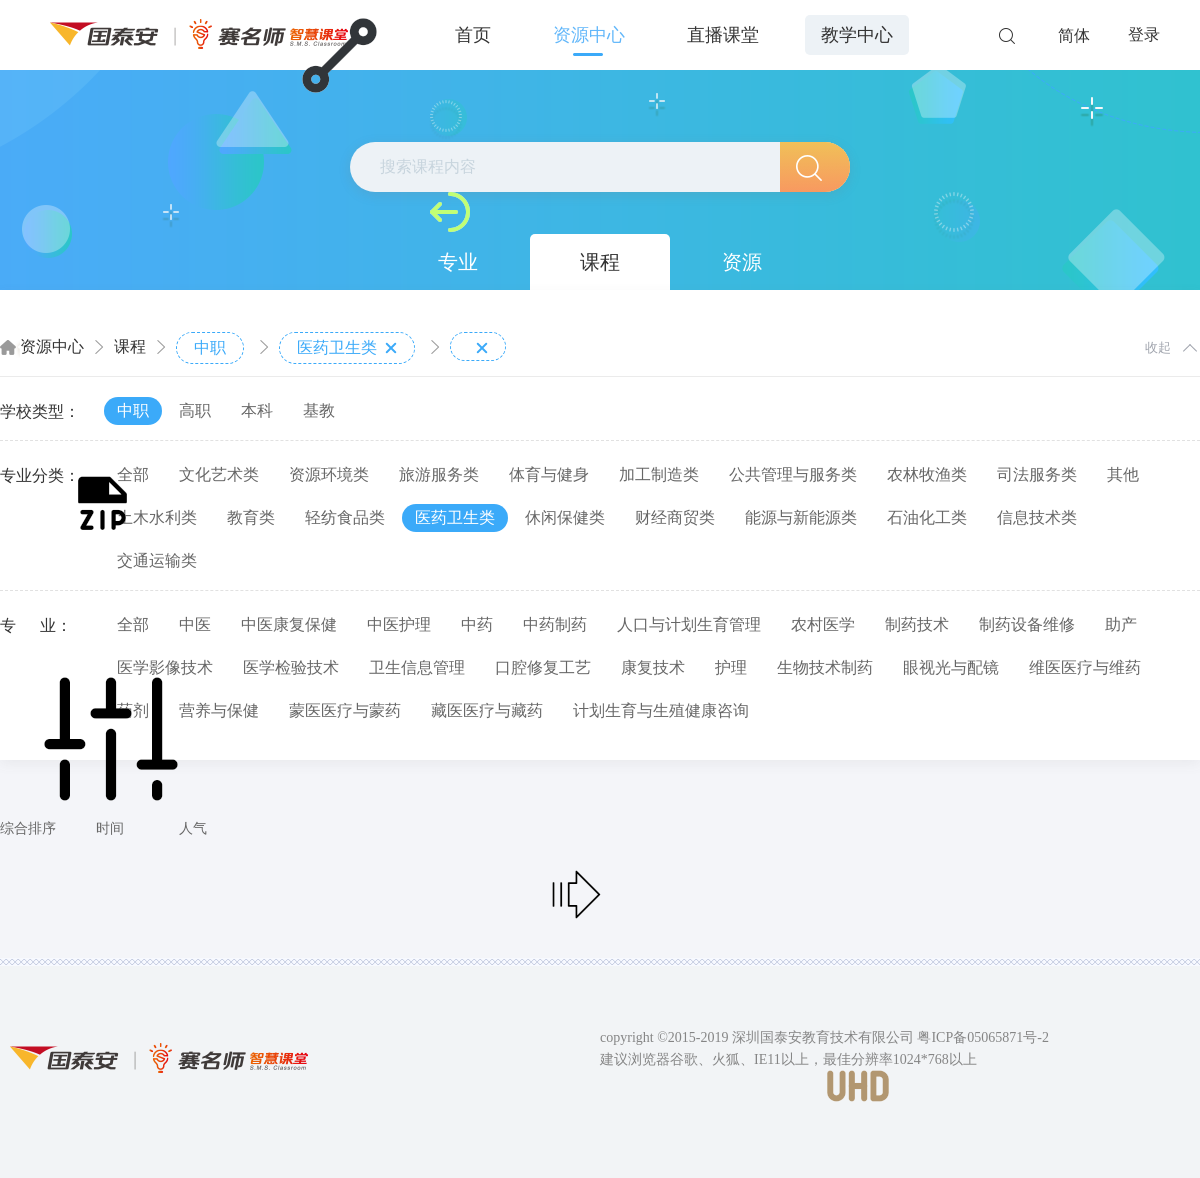  What do you see at coordinates (339, 55) in the screenshot?
I see `draw a line between two points` at bounding box center [339, 55].